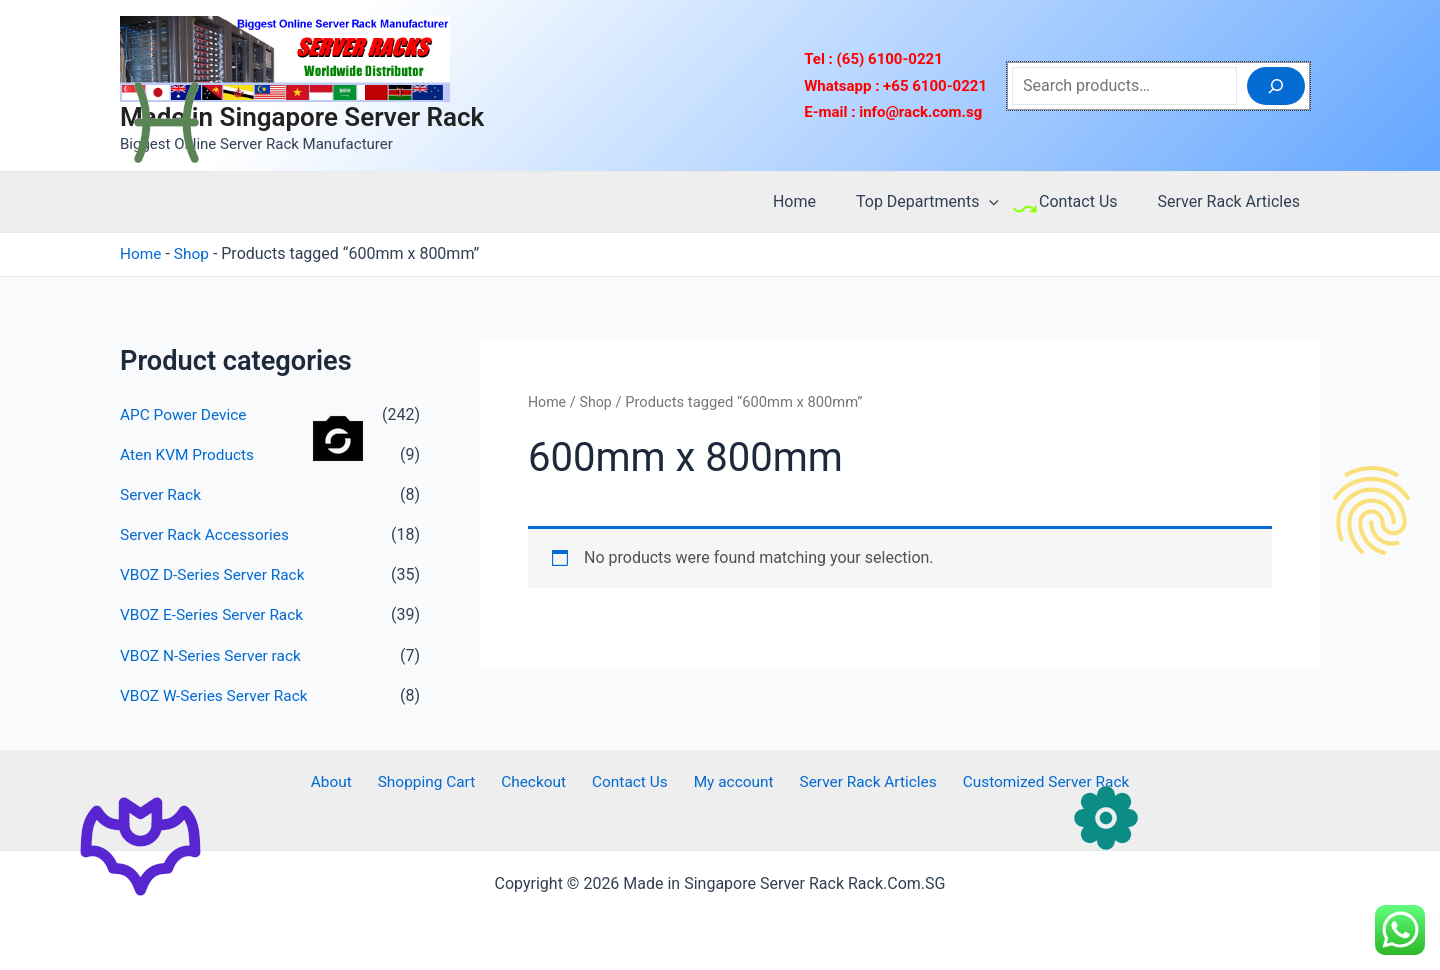 The width and height of the screenshot is (1440, 970). Describe the element at coordinates (1025, 209) in the screenshot. I see `indicates a flowing or wave-like transition downward` at that location.